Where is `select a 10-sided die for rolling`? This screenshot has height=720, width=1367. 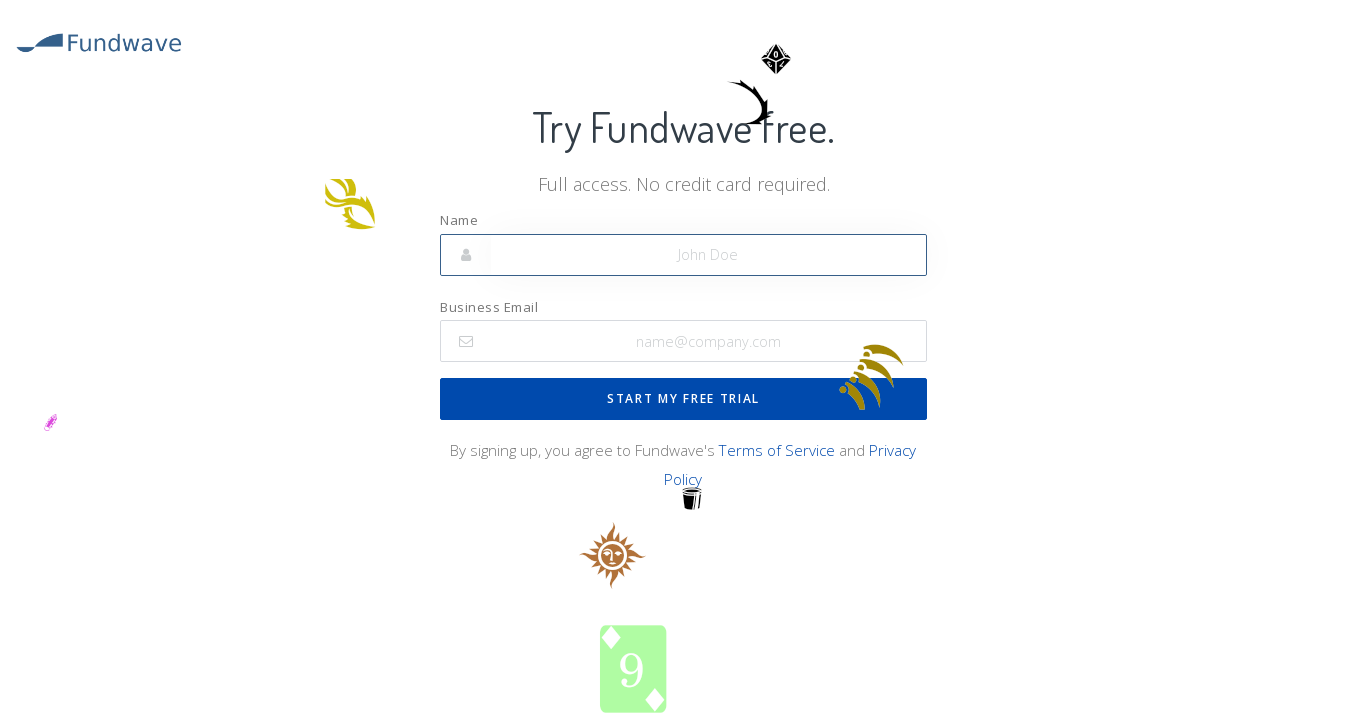 select a 10-sided die for rolling is located at coordinates (776, 59).